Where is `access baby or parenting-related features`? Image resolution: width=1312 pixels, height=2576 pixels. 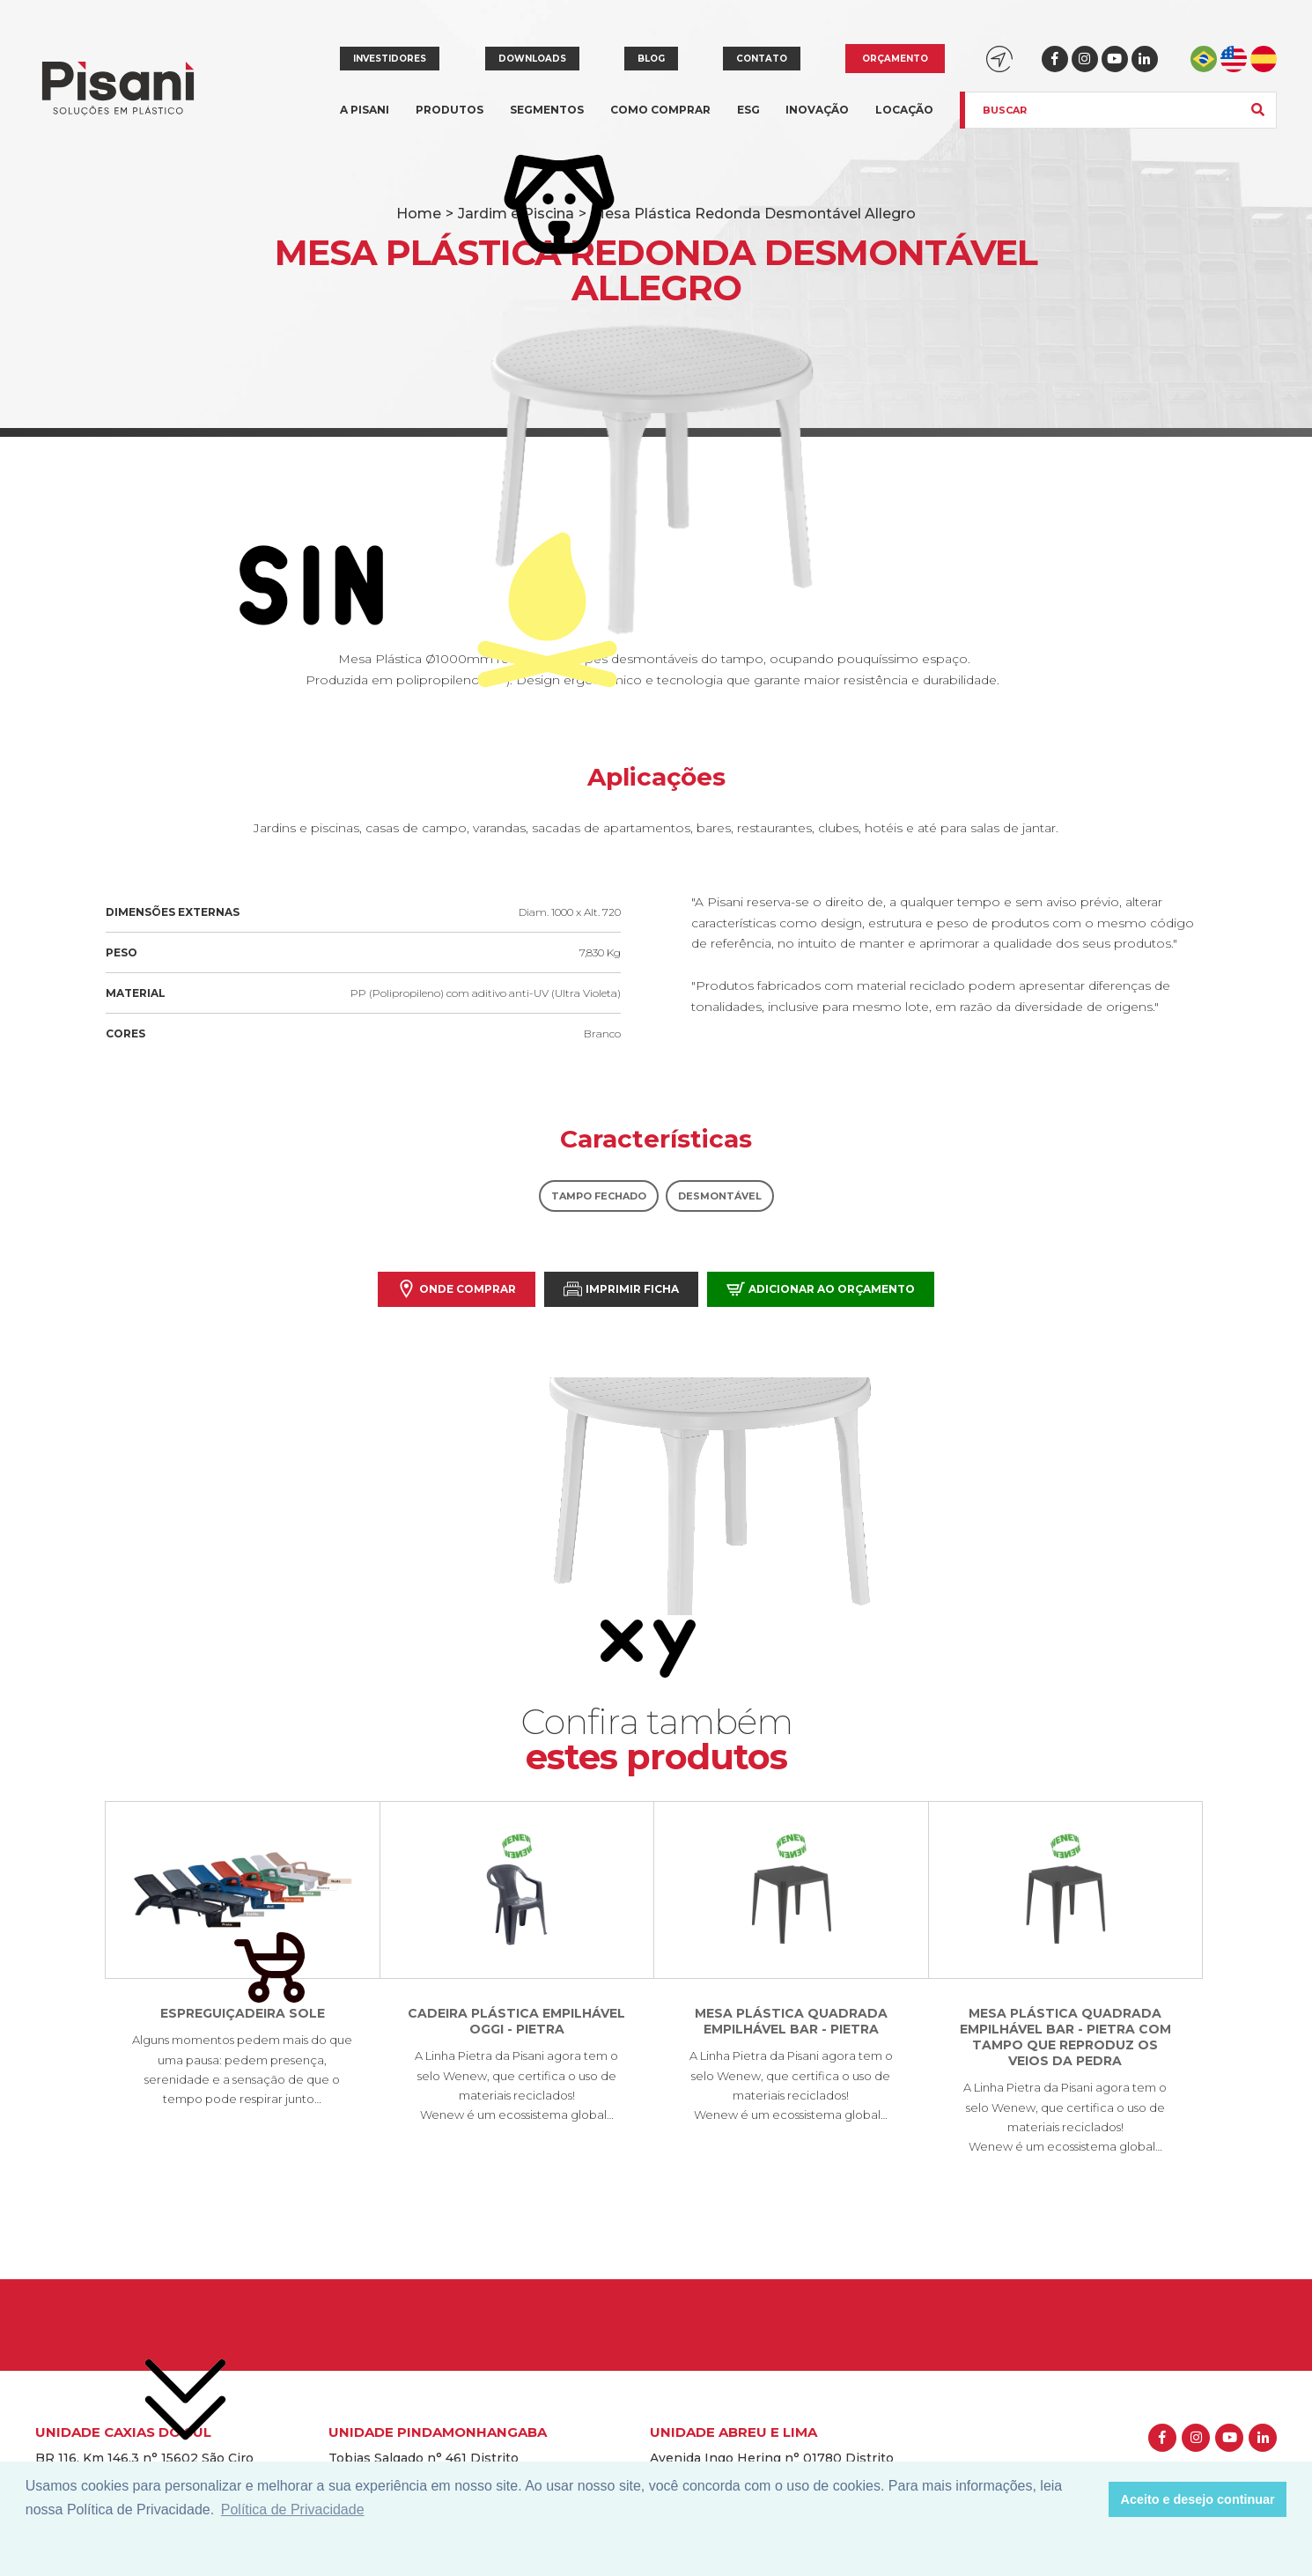 access baby or parenting-related features is located at coordinates (273, 1967).